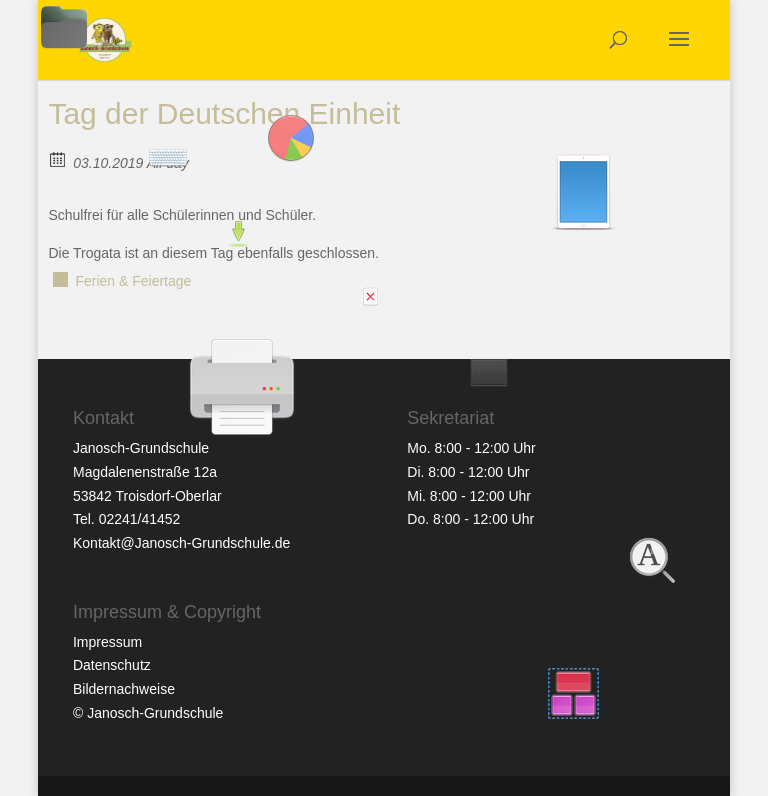  I want to click on access printer settings and options, so click(242, 387).